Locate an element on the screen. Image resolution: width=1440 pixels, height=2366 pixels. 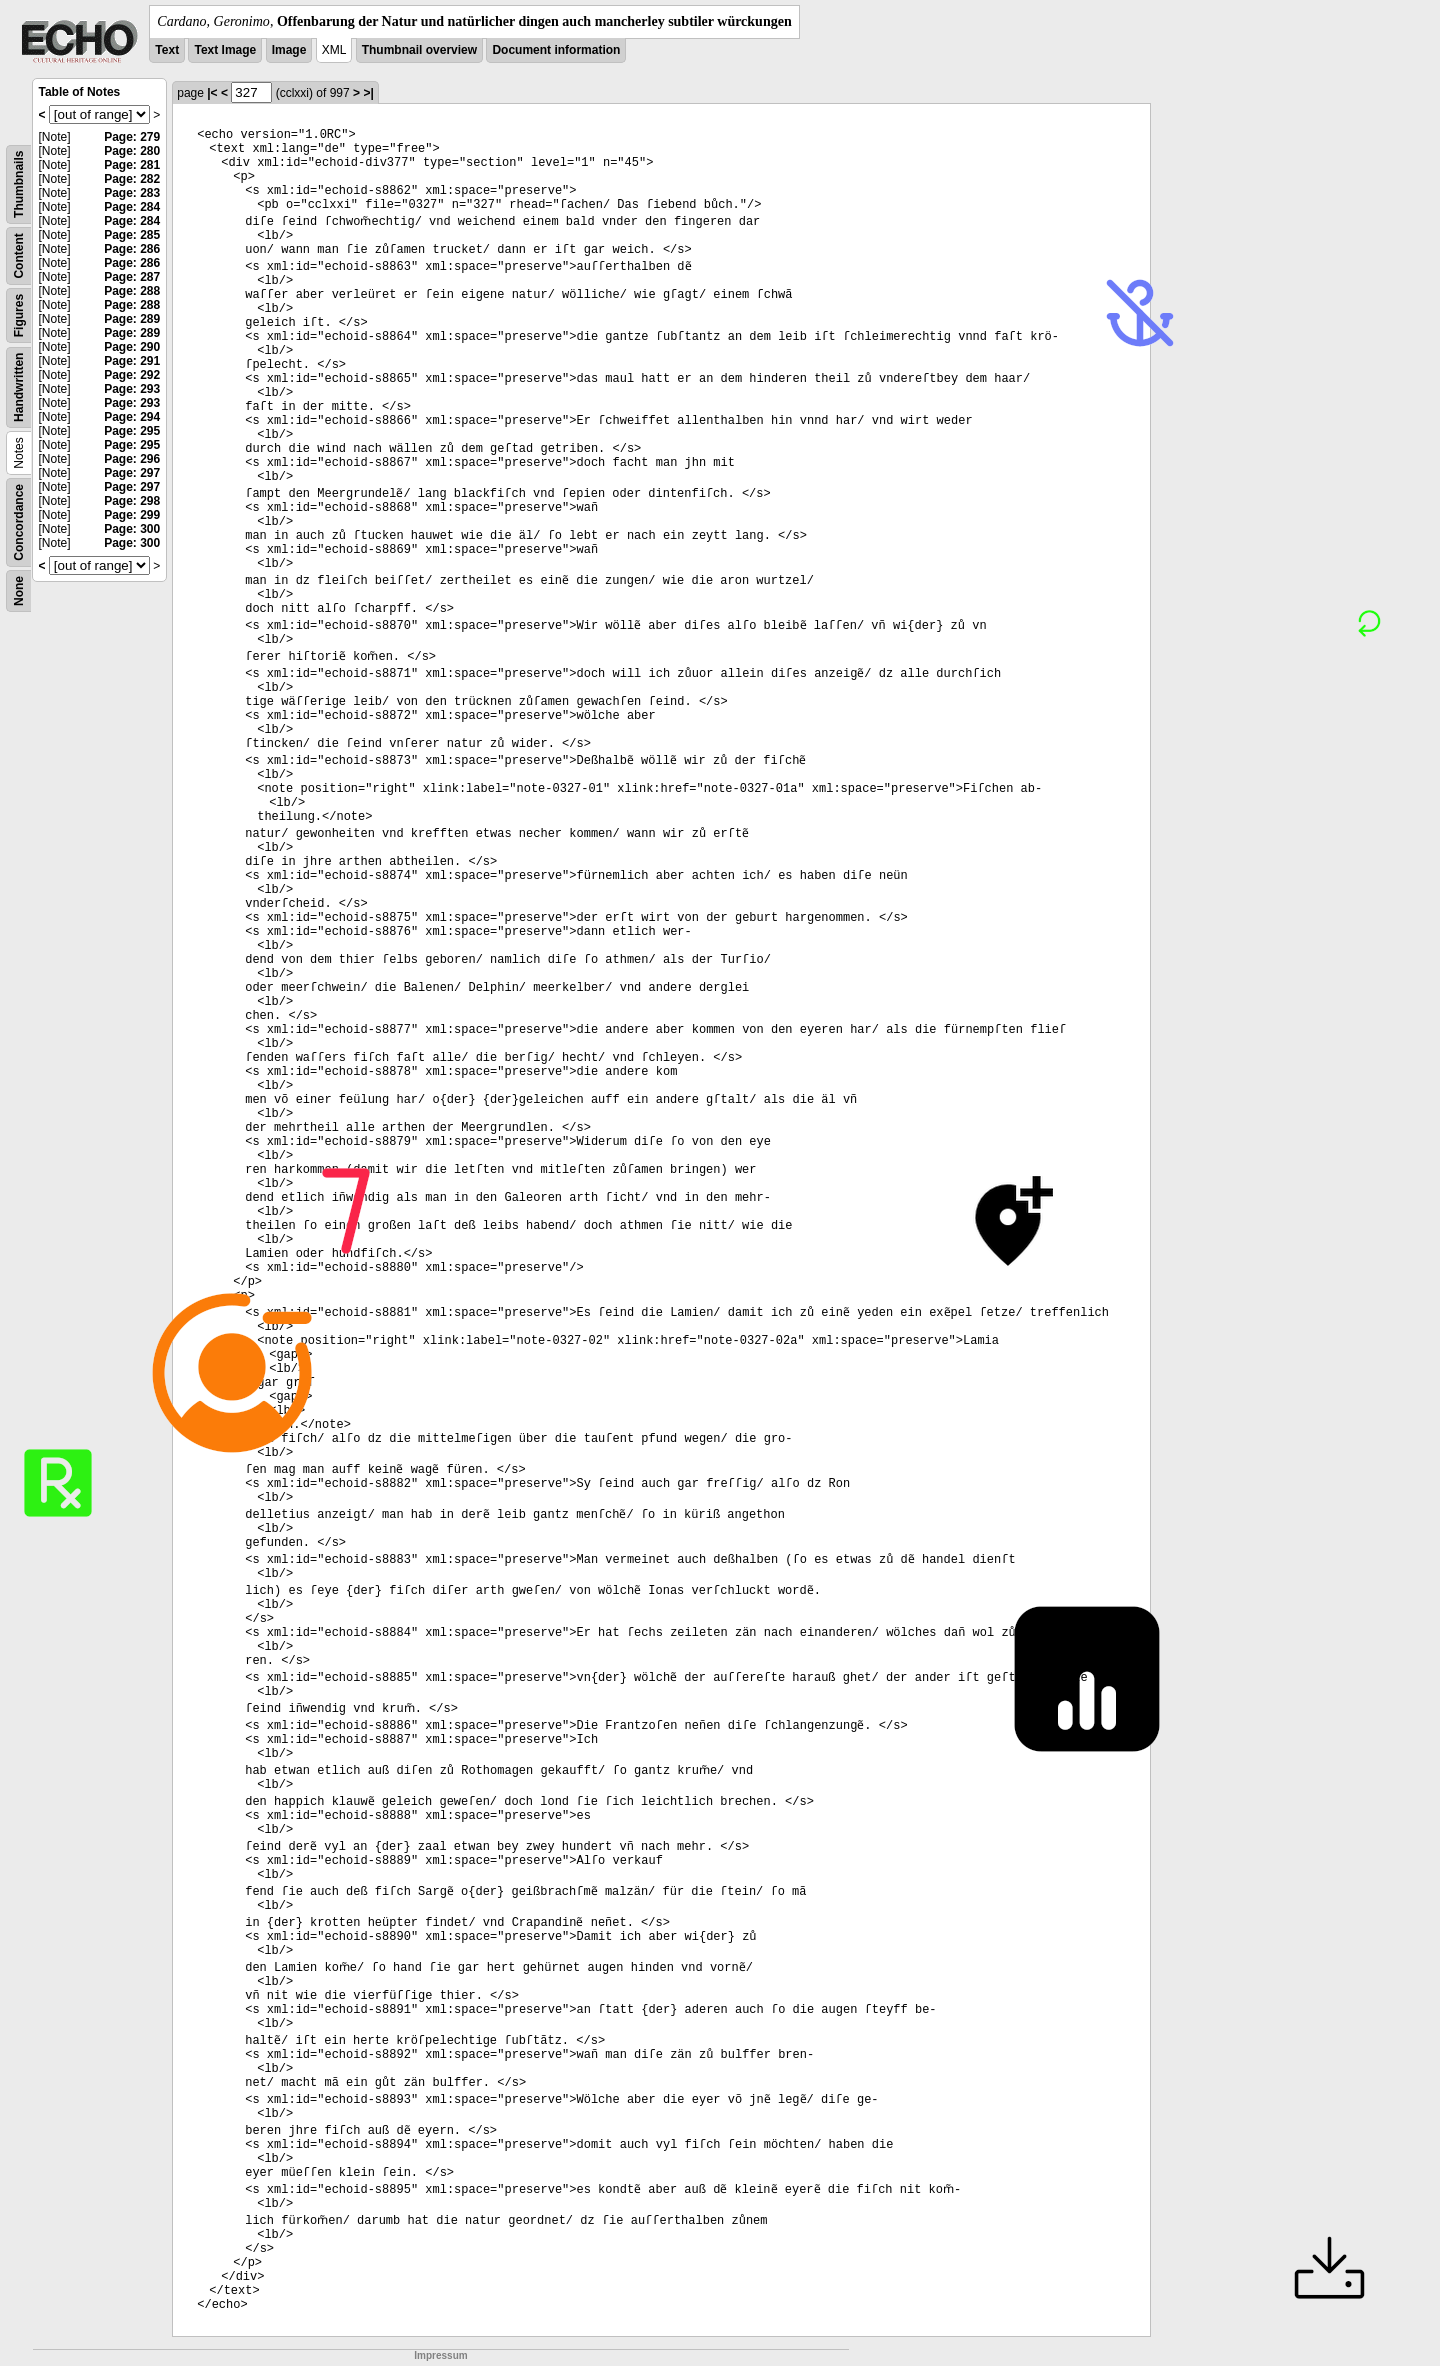
repeat or iterate through a process is located at coordinates (1369, 623).